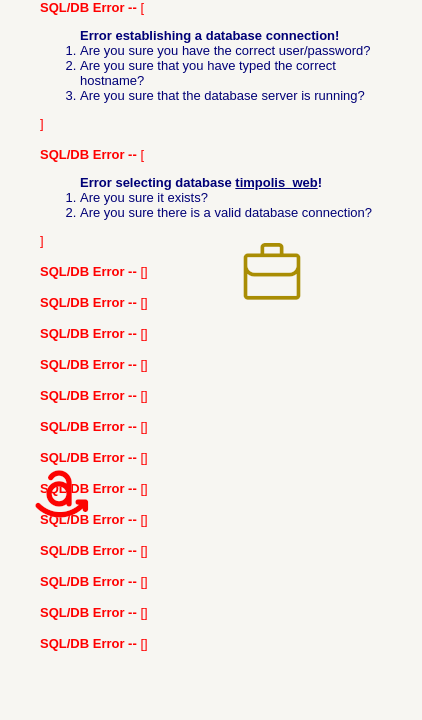 The height and width of the screenshot is (720, 422). Describe the element at coordinates (60, 493) in the screenshot. I see `open the Amazon app or website` at that location.